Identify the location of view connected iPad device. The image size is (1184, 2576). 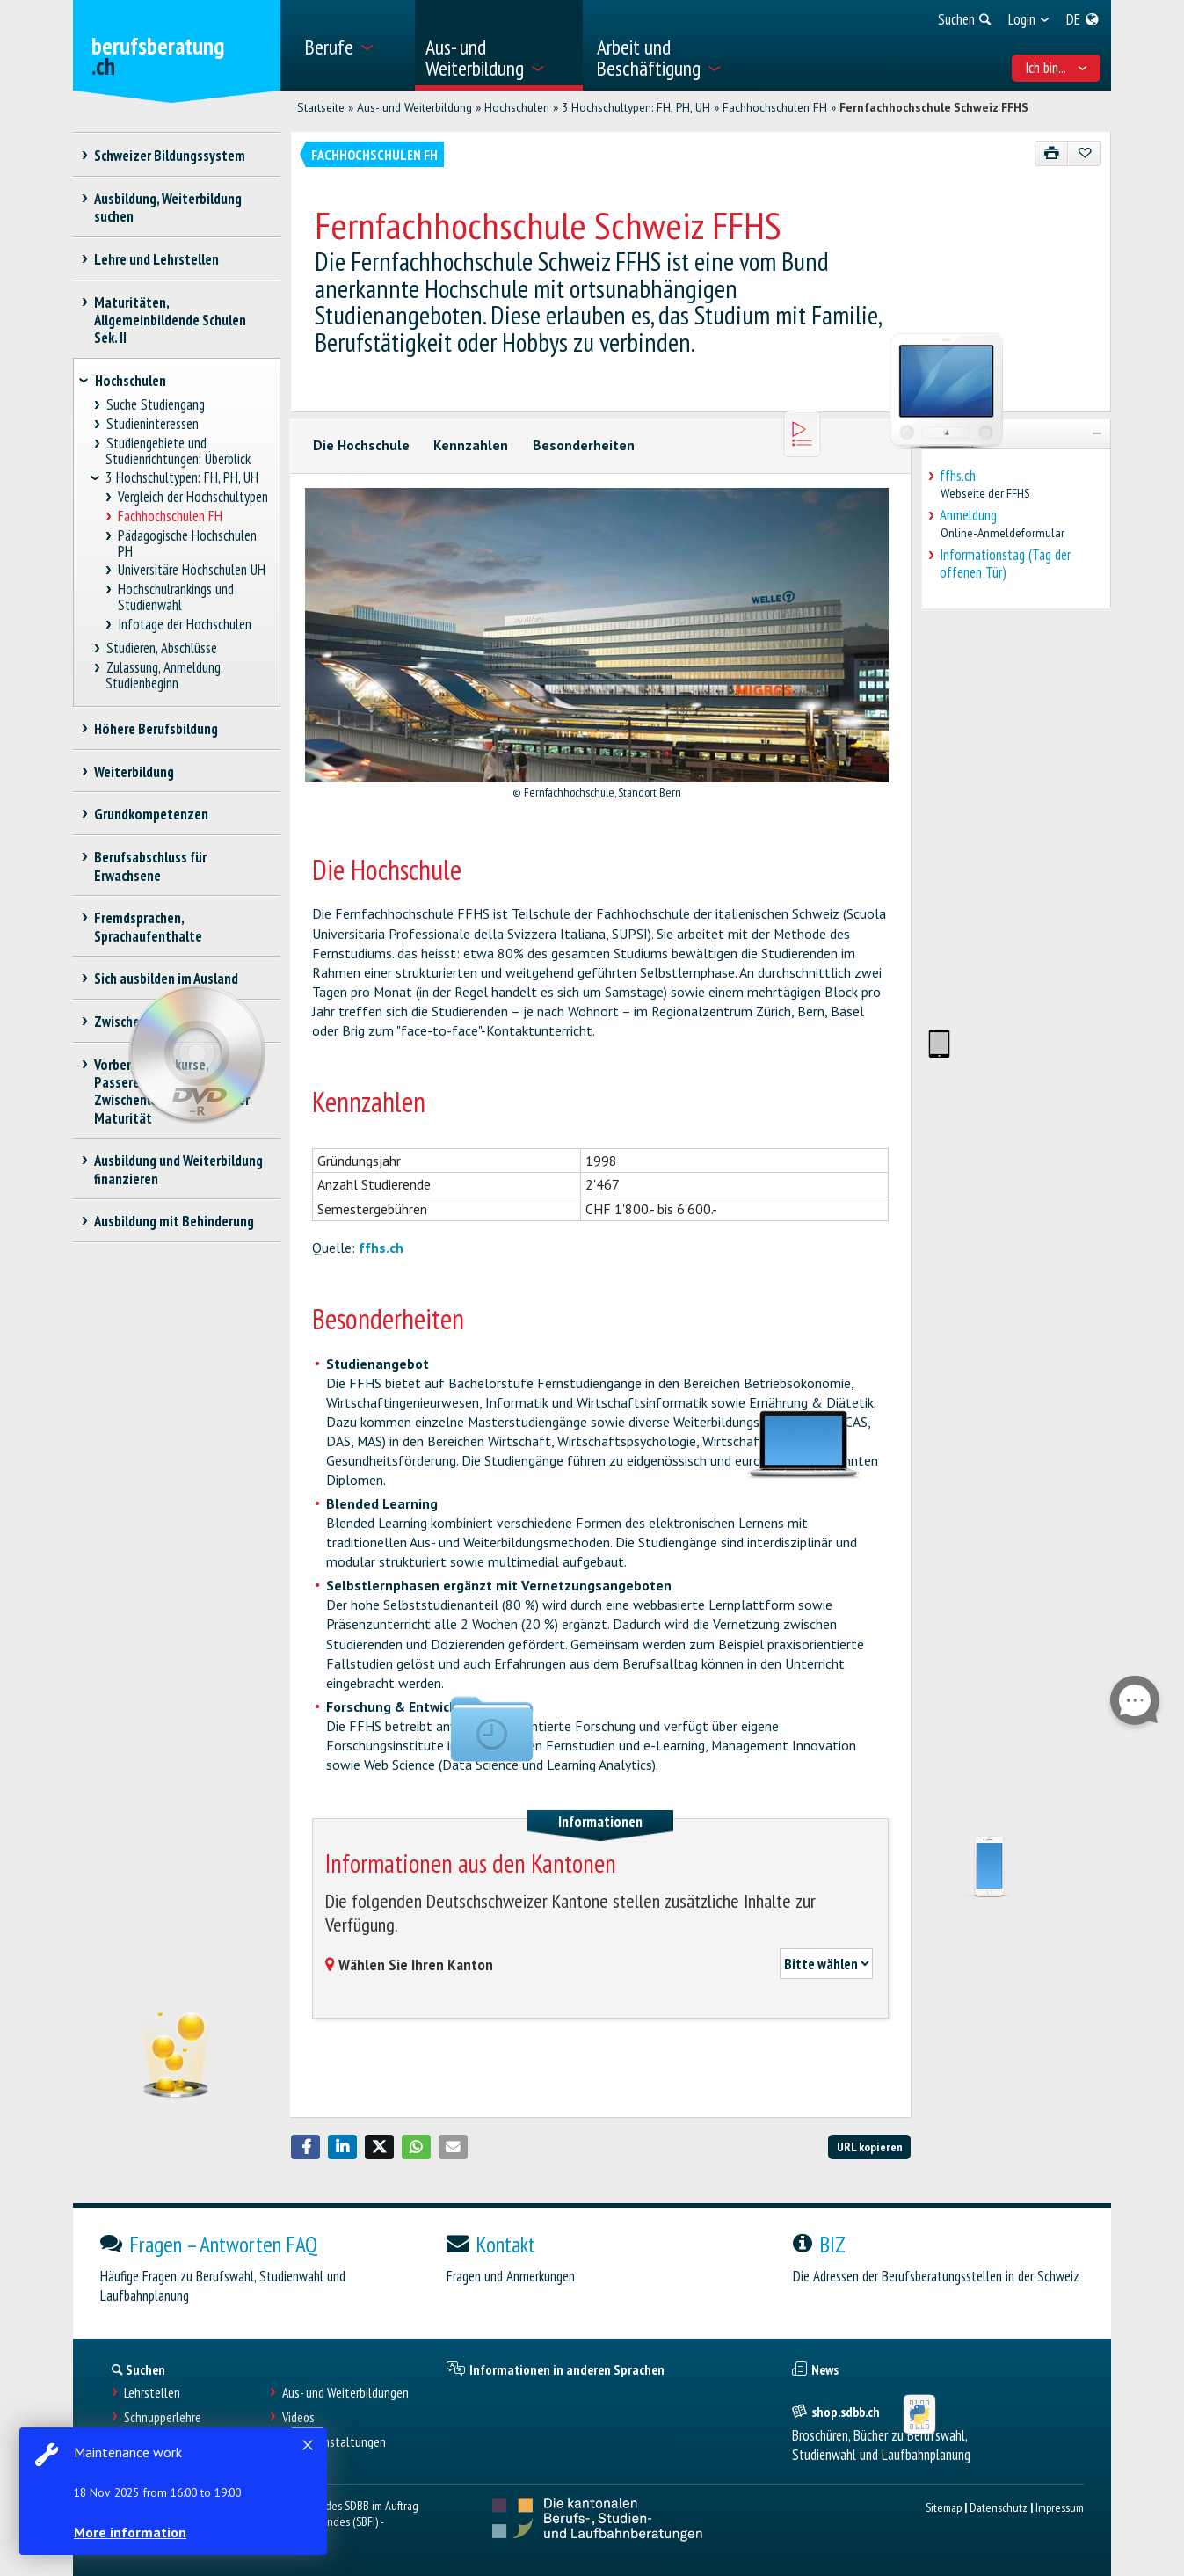
(939, 1043).